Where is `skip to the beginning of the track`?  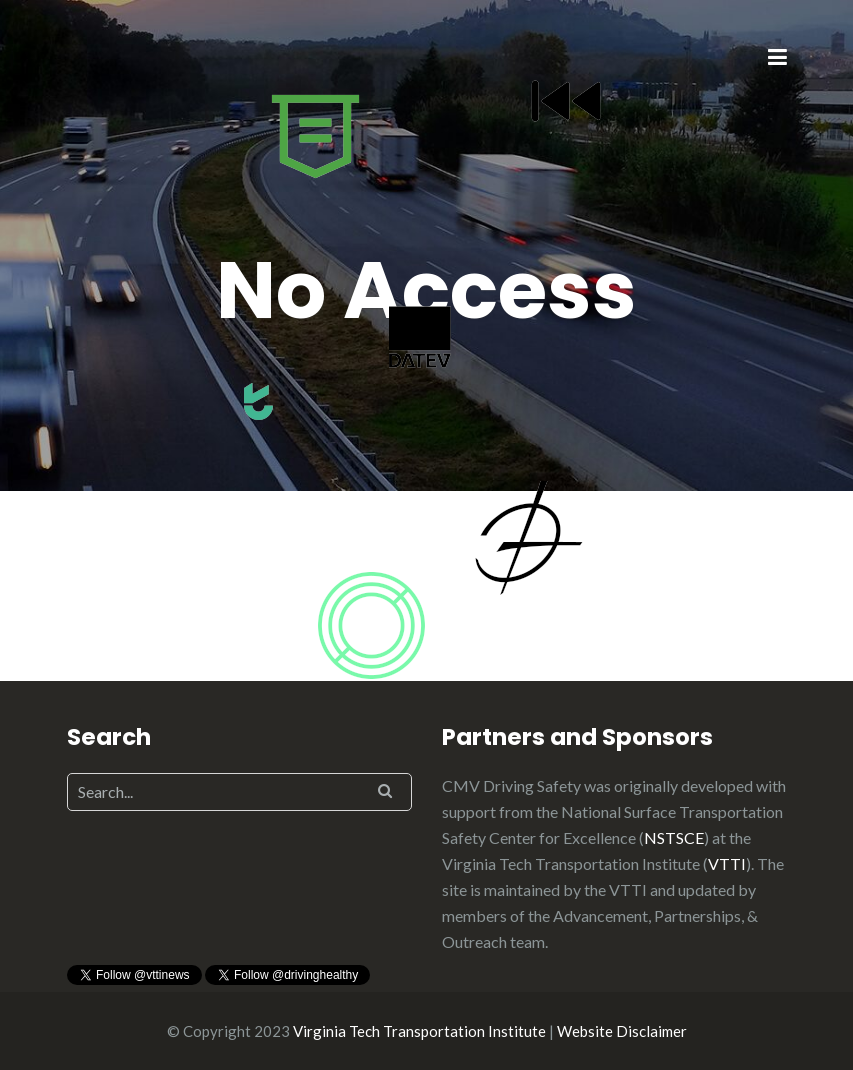 skip to the beginning of the track is located at coordinates (566, 101).